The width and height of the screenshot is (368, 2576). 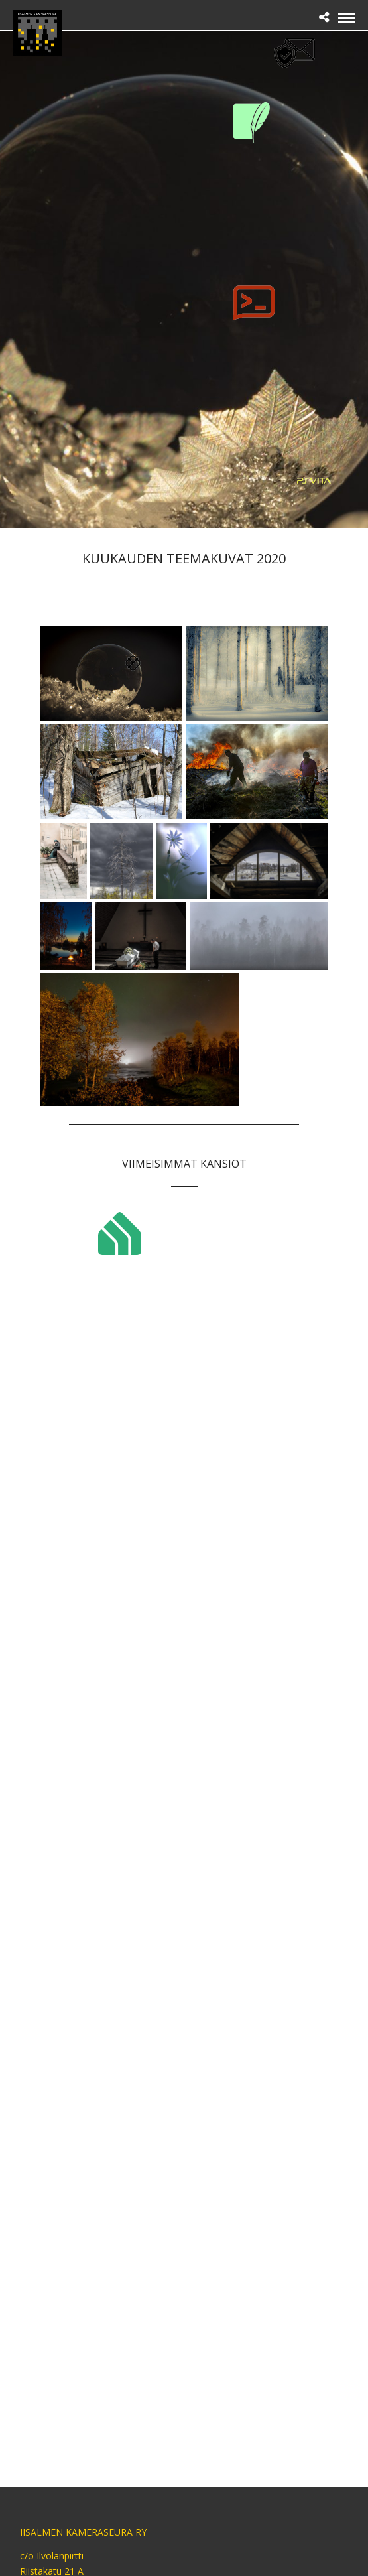 I want to click on open yabai tiling window manager, so click(x=133, y=663).